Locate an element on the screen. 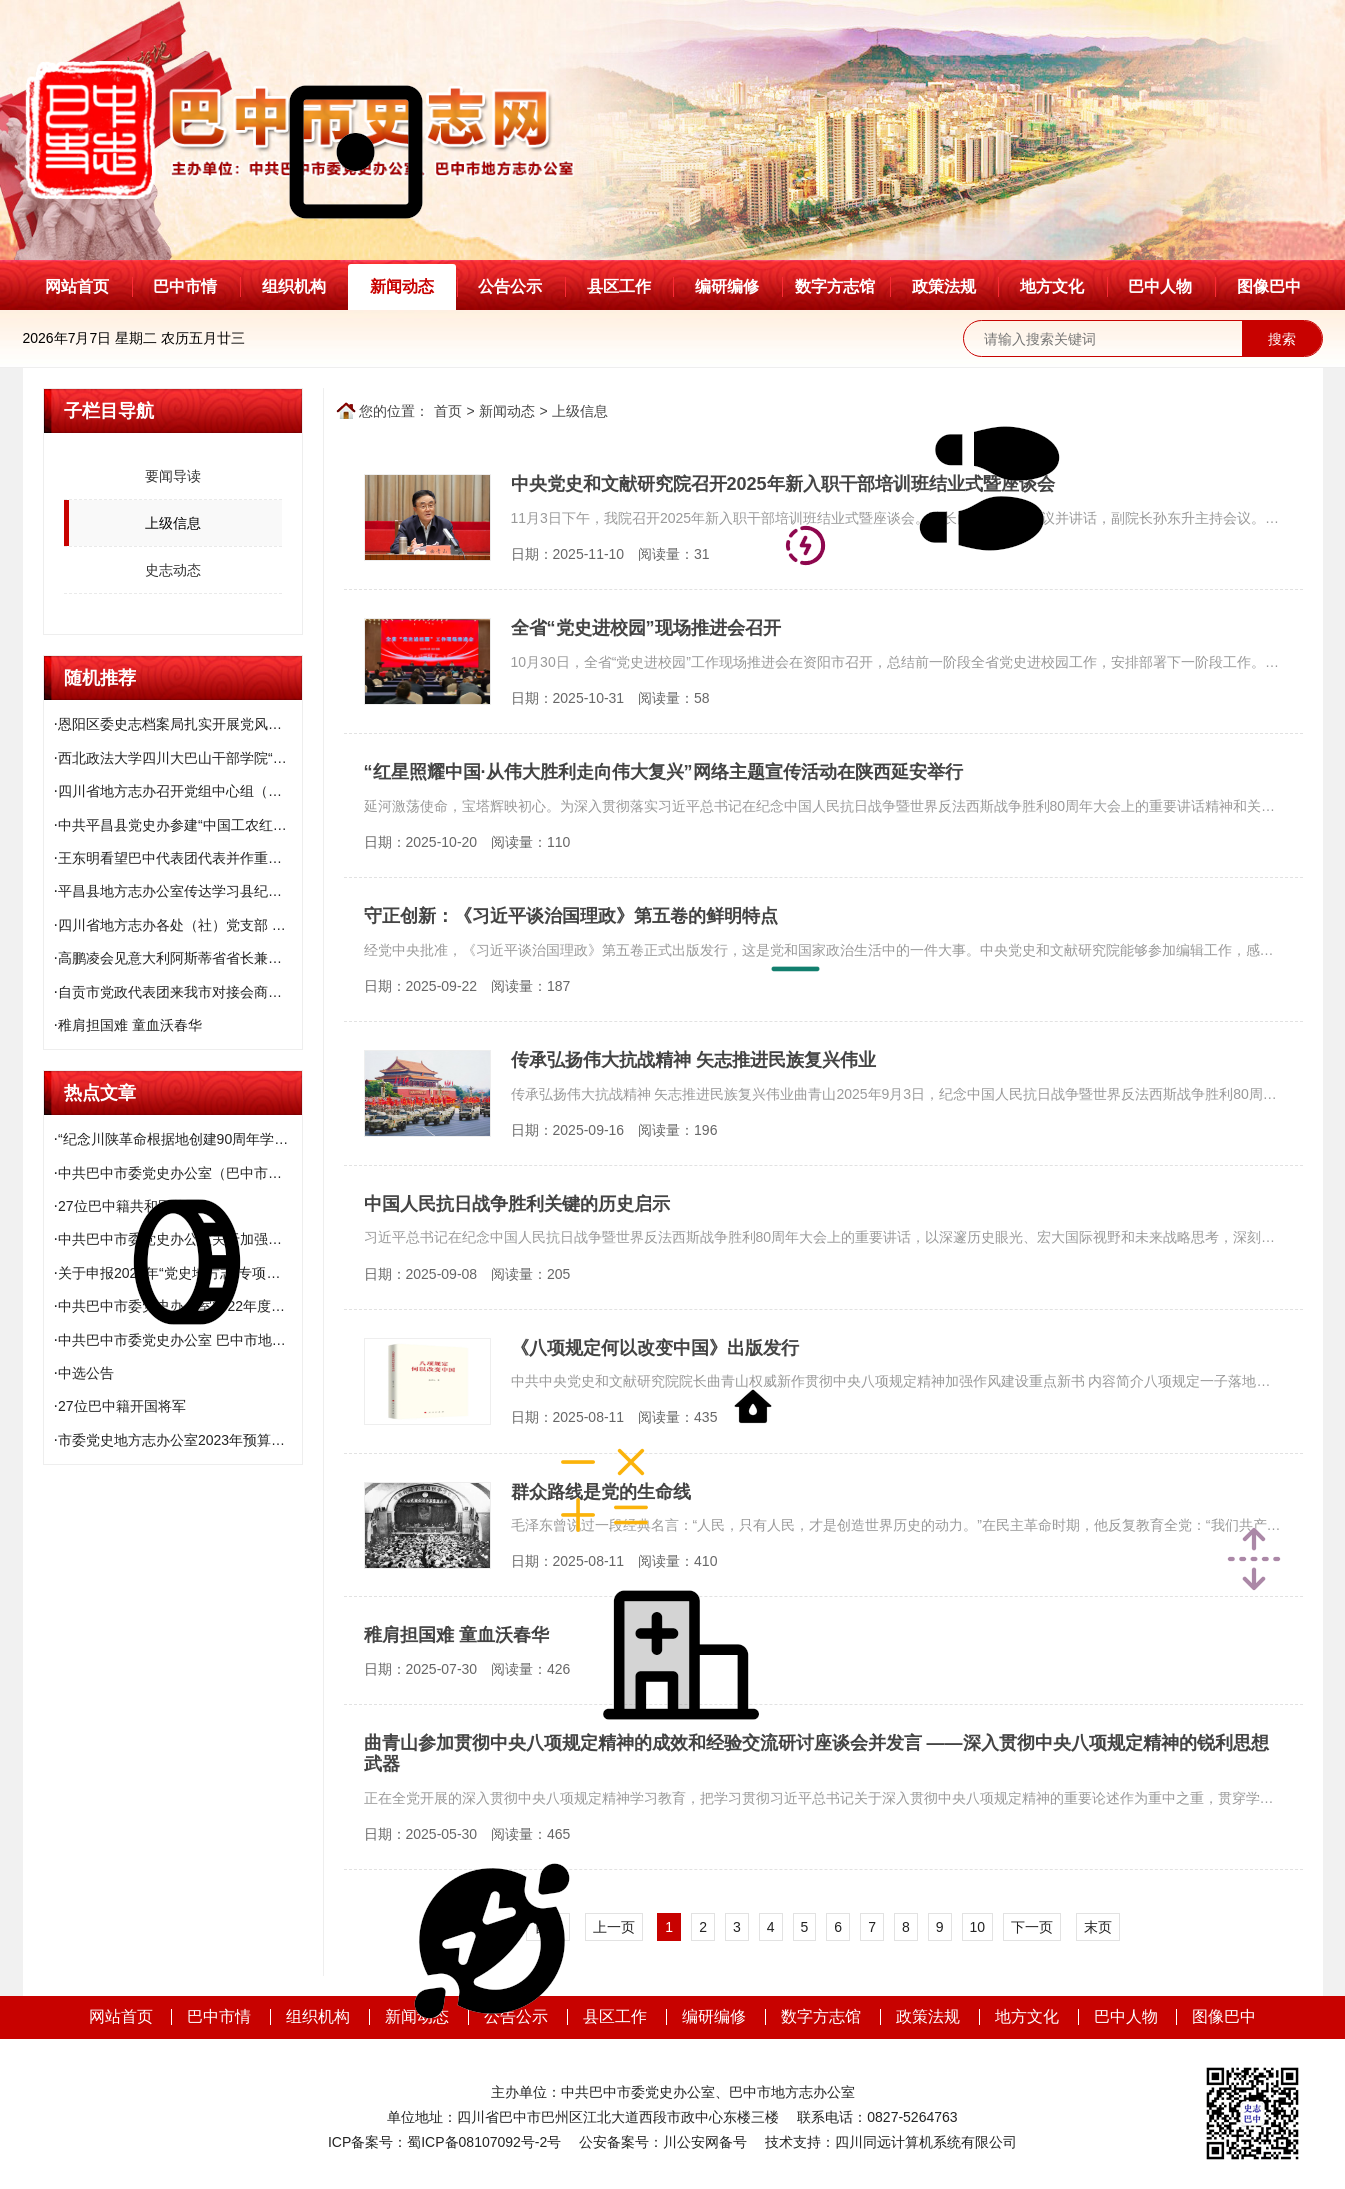  collapse or minimize a section is located at coordinates (795, 966).